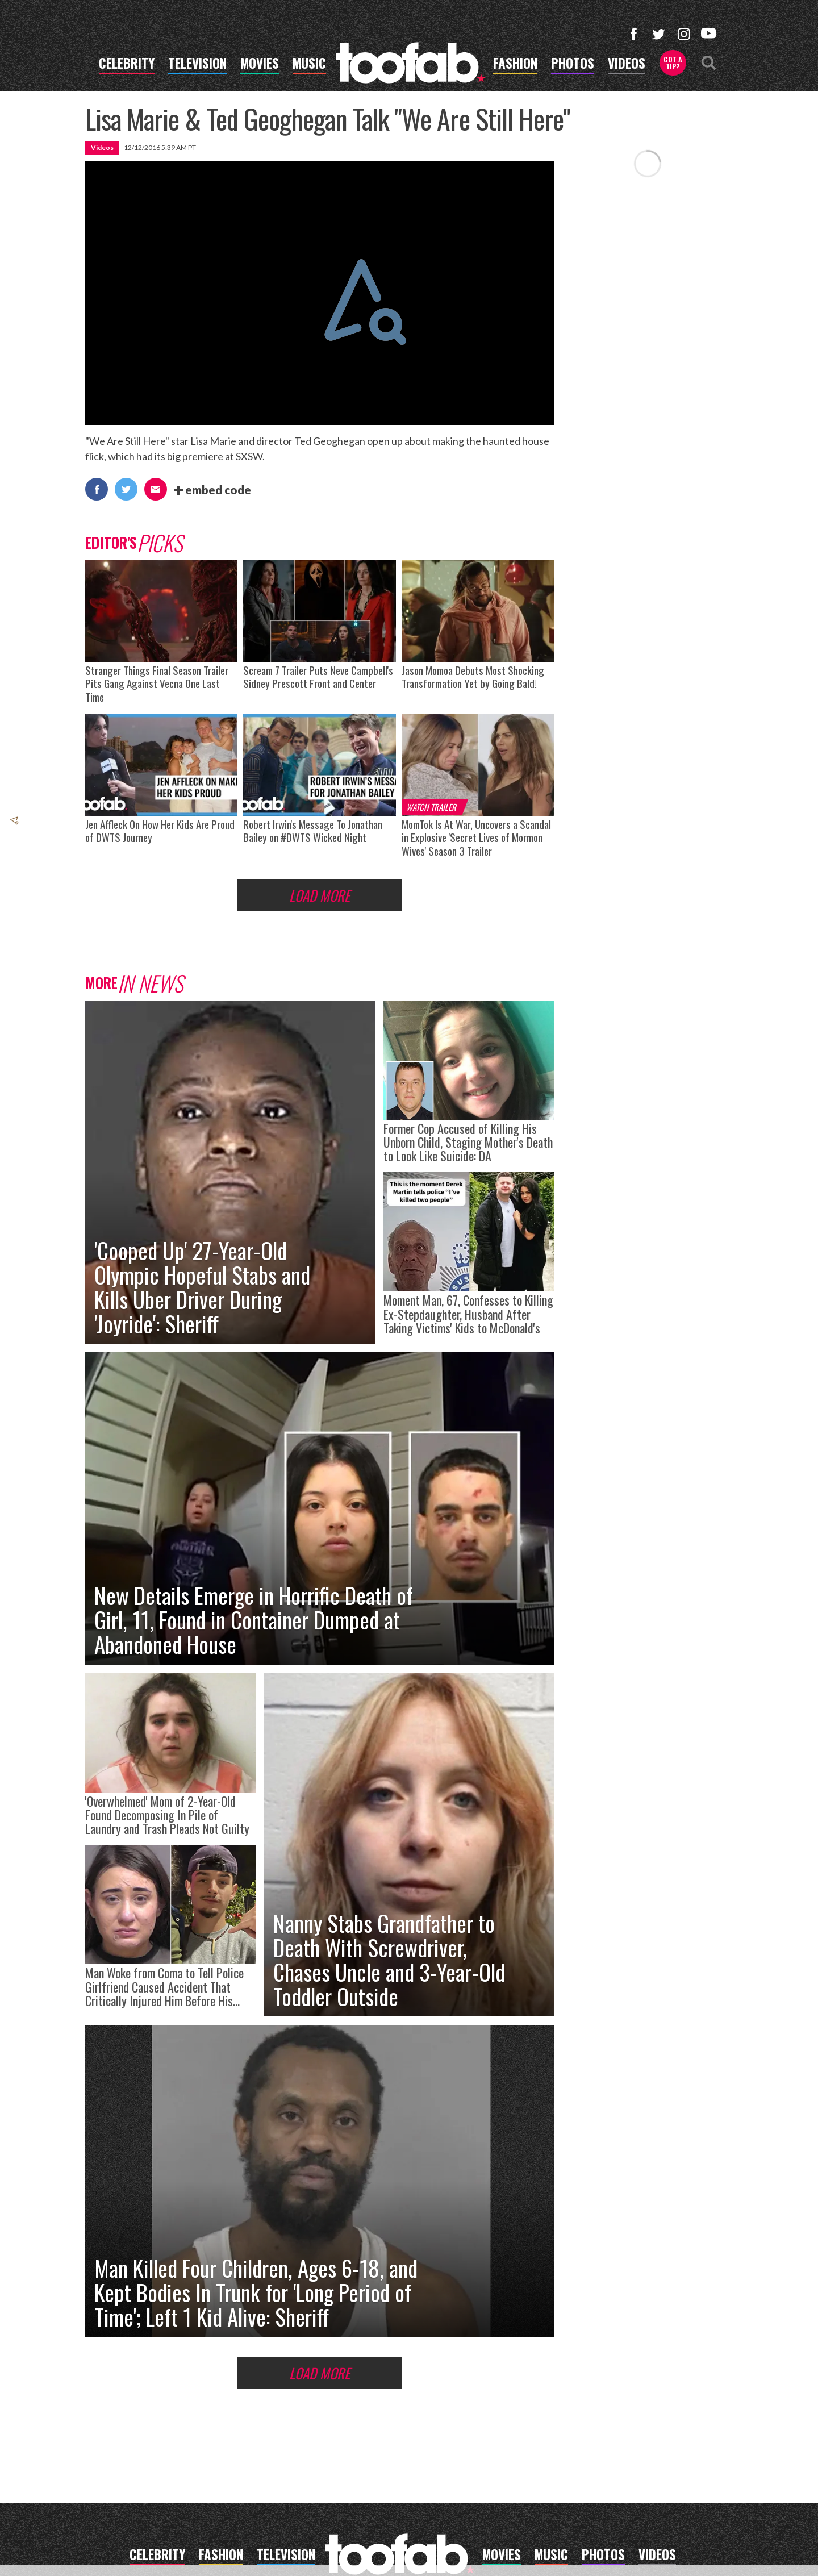 Image resolution: width=818 pixels, height=2576 pixels. What do you see at coordinates (14, 820) in the screenshot?
I see `send current location` at bounding box center [14, 820].